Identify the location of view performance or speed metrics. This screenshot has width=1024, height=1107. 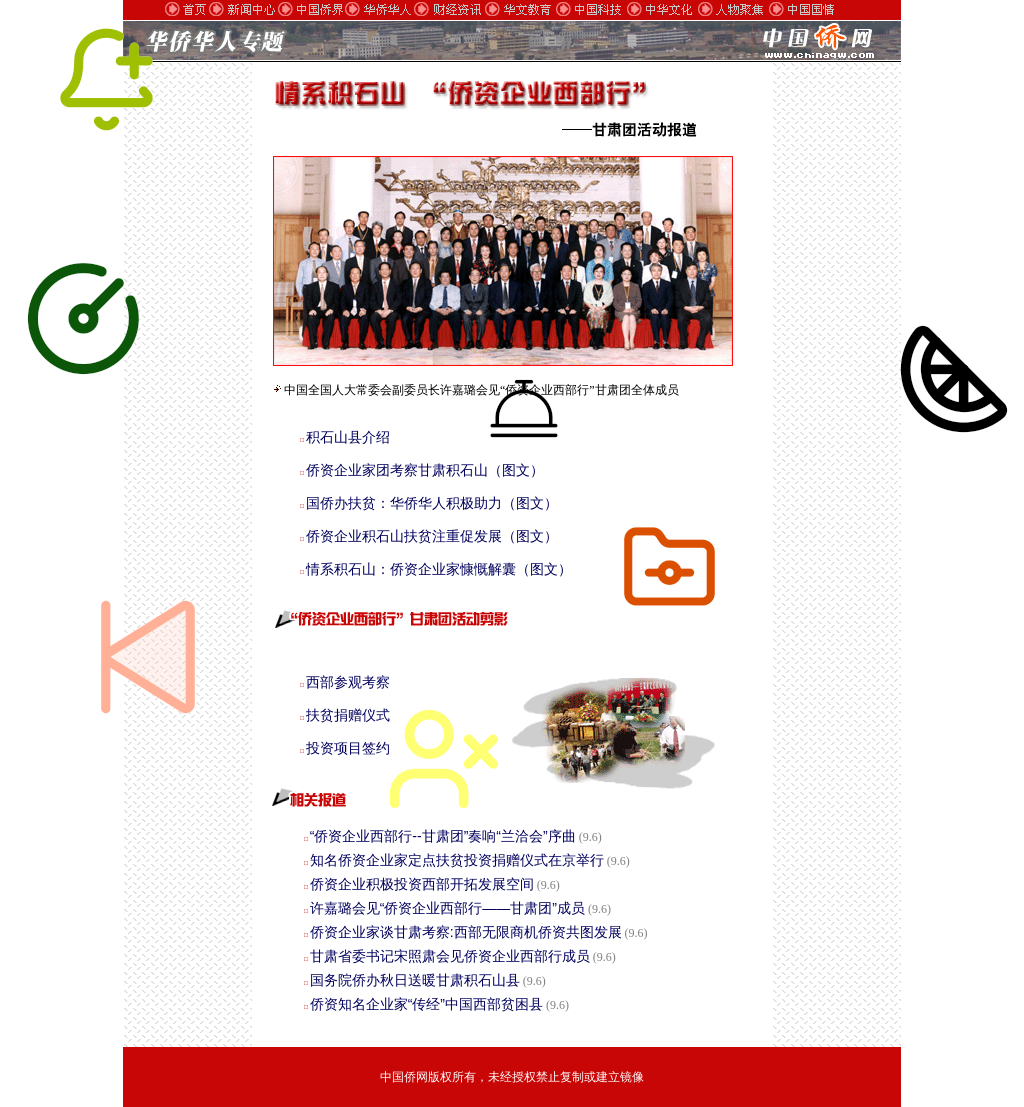
(83, 318).